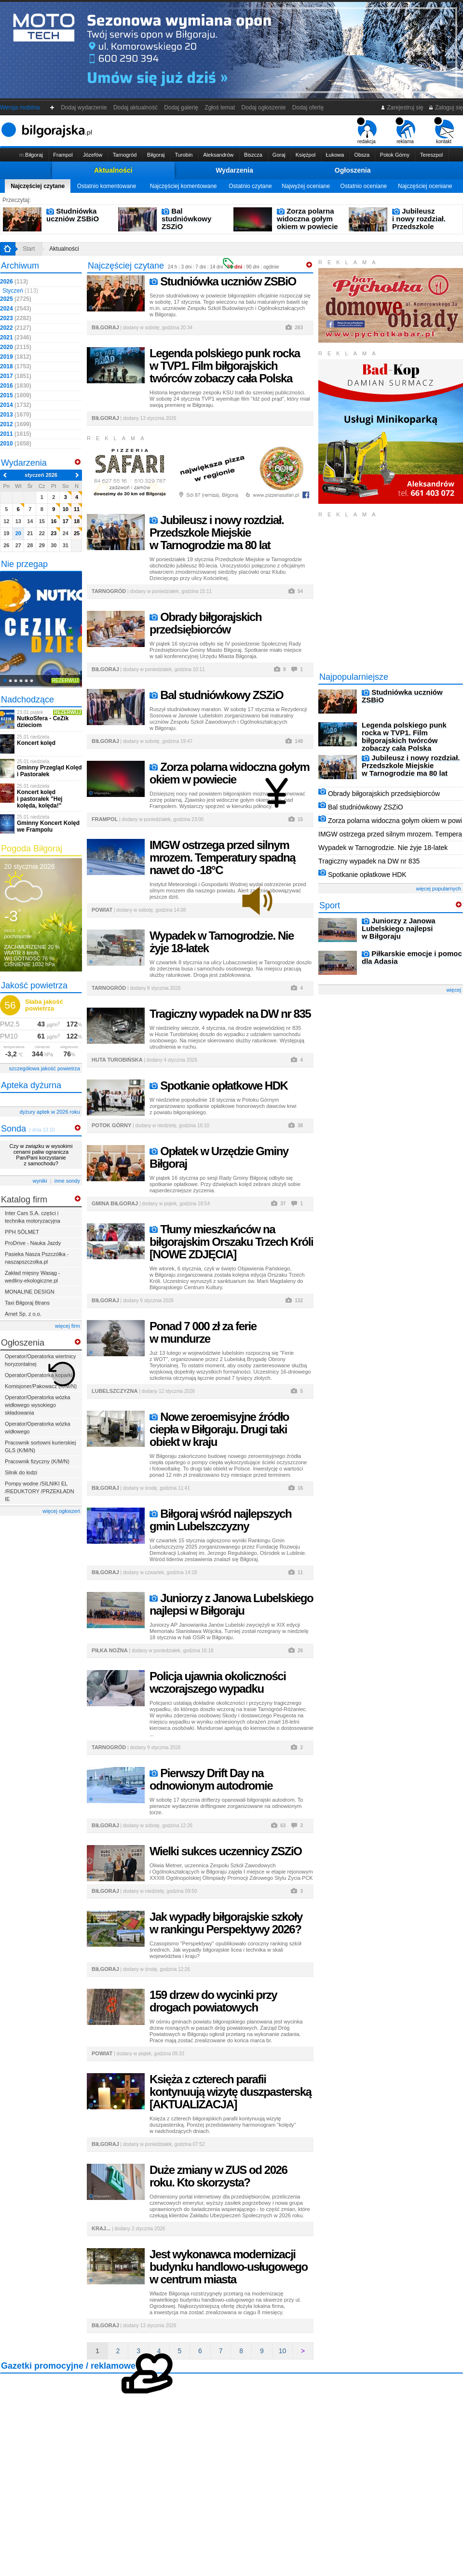 Image resolution: width=463 pixels, height=2576 pixels. What do you see at coordinates (63, 1374) in the screenshot?
I see `undo last action` at bounding box center [63, 1374].